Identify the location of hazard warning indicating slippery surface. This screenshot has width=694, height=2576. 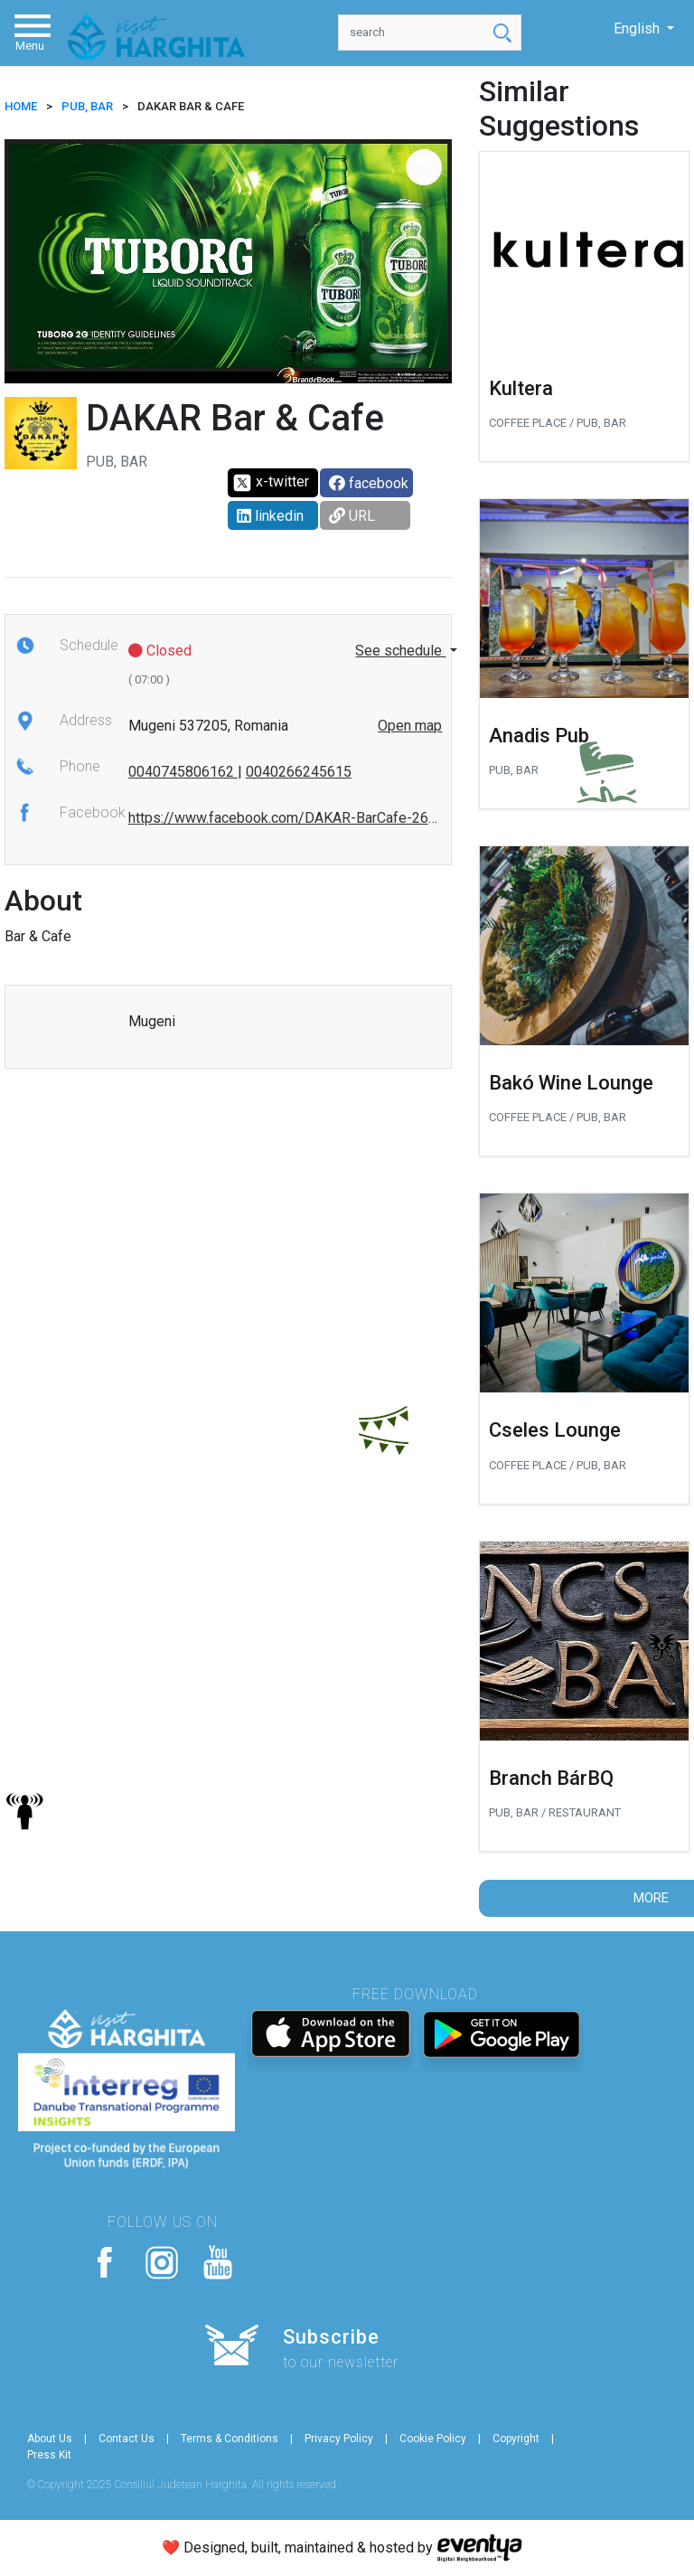
(606, 771).